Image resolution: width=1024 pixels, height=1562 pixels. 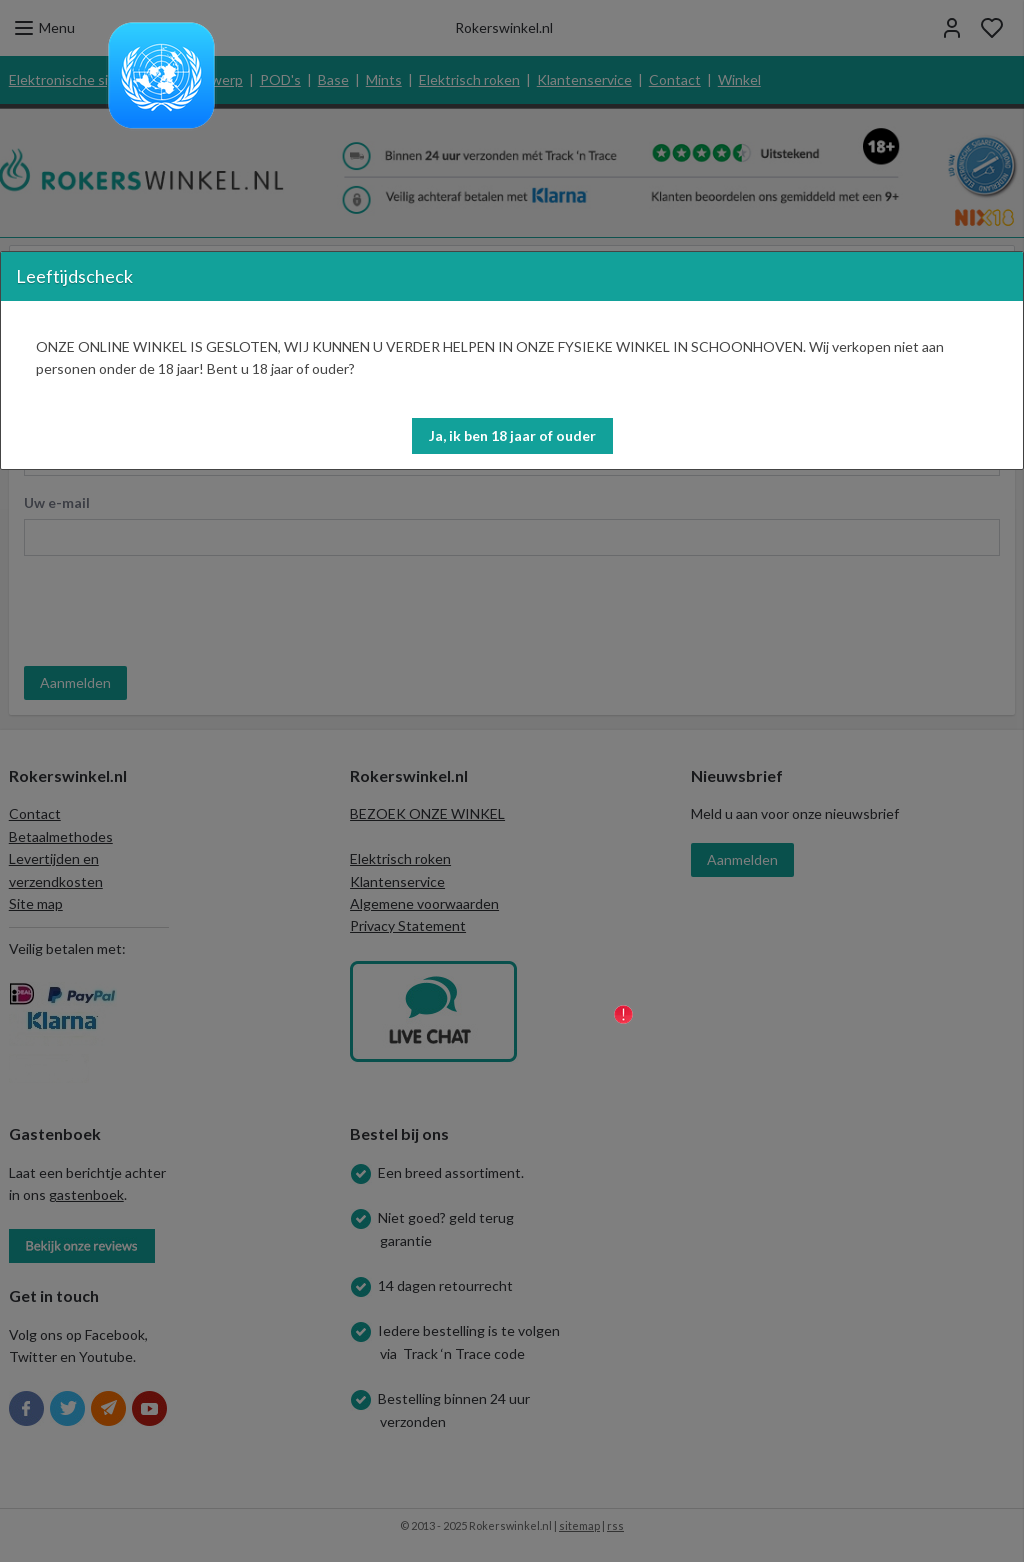 I want to click on open language and region settings, so click(x=161, y=75).